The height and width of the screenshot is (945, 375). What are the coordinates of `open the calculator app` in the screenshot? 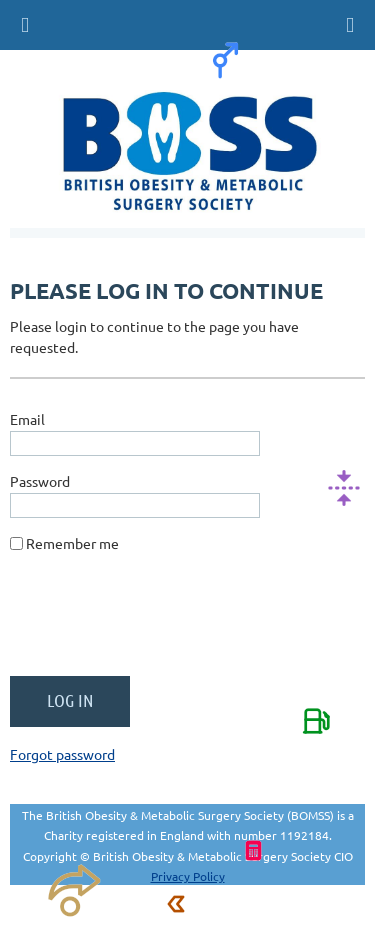 It's located at (253, 850).